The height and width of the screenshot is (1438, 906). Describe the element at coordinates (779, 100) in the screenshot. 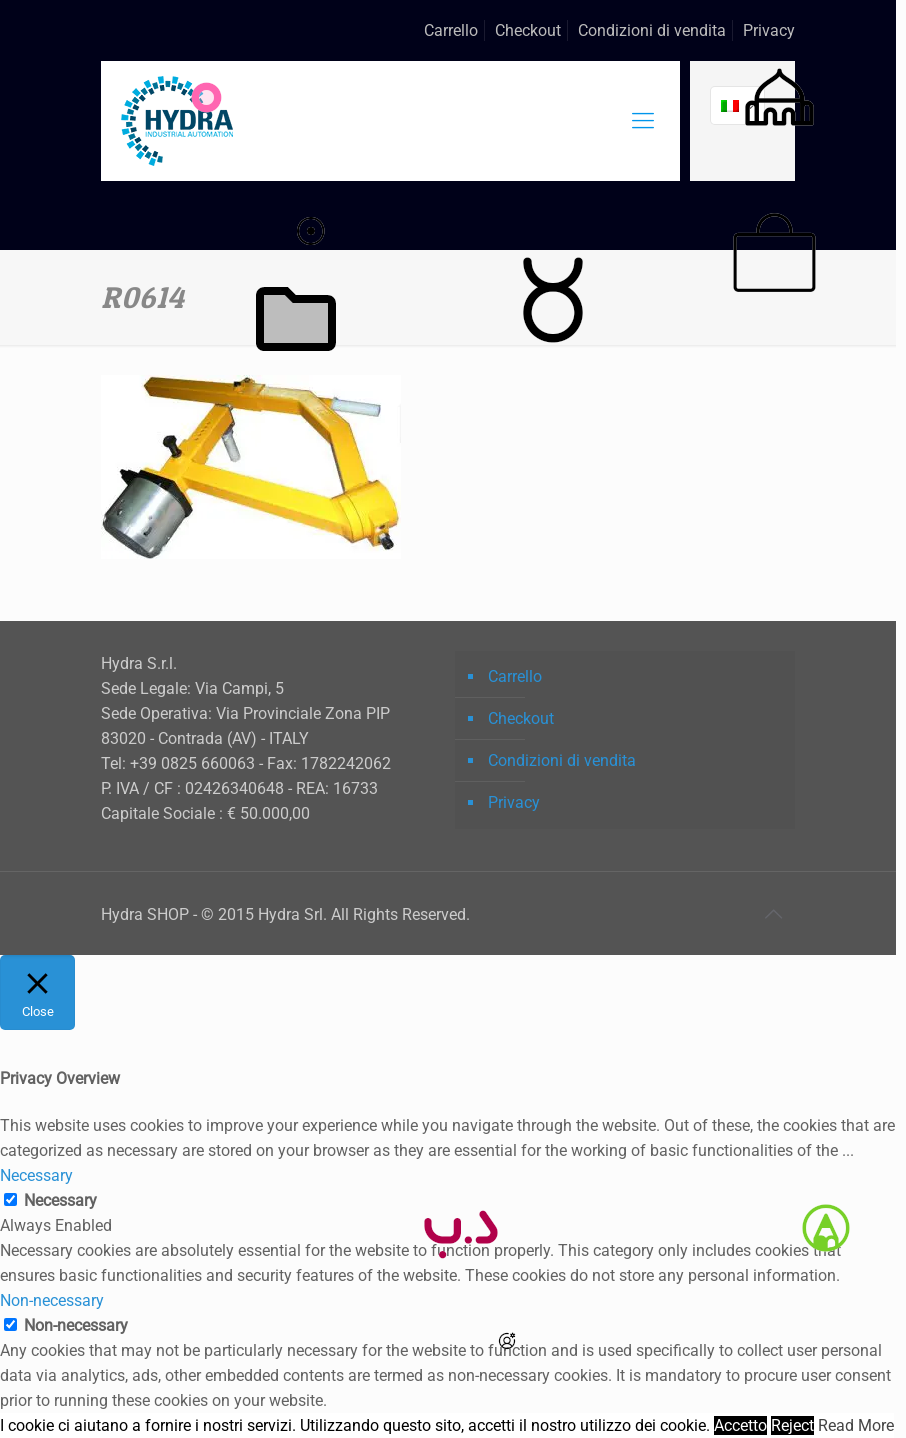

I see `find nearby mosques` at that location.